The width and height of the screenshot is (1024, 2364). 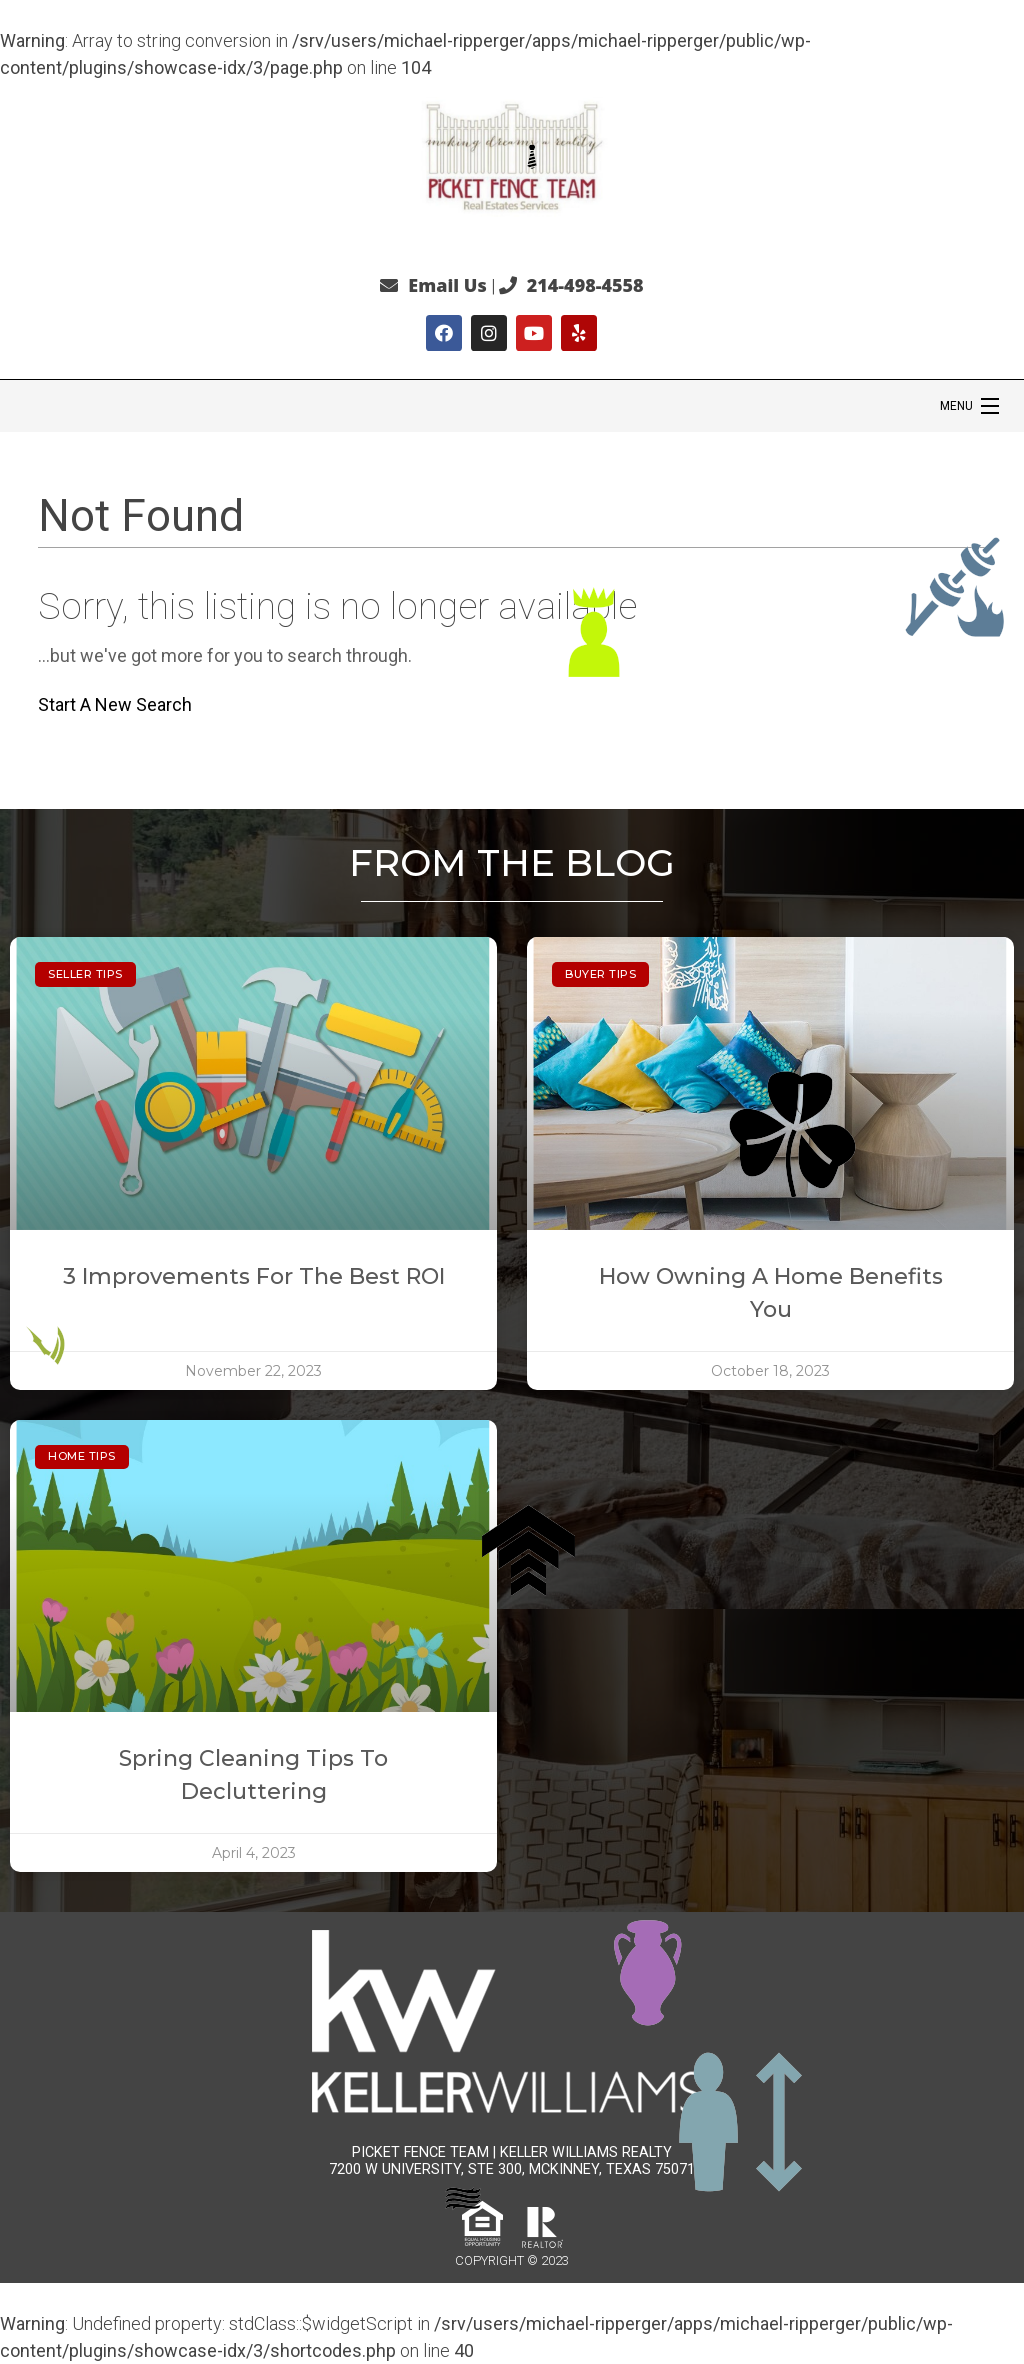 I want to click on indicates water or ocean-related content, so click(x=463, y=2198).